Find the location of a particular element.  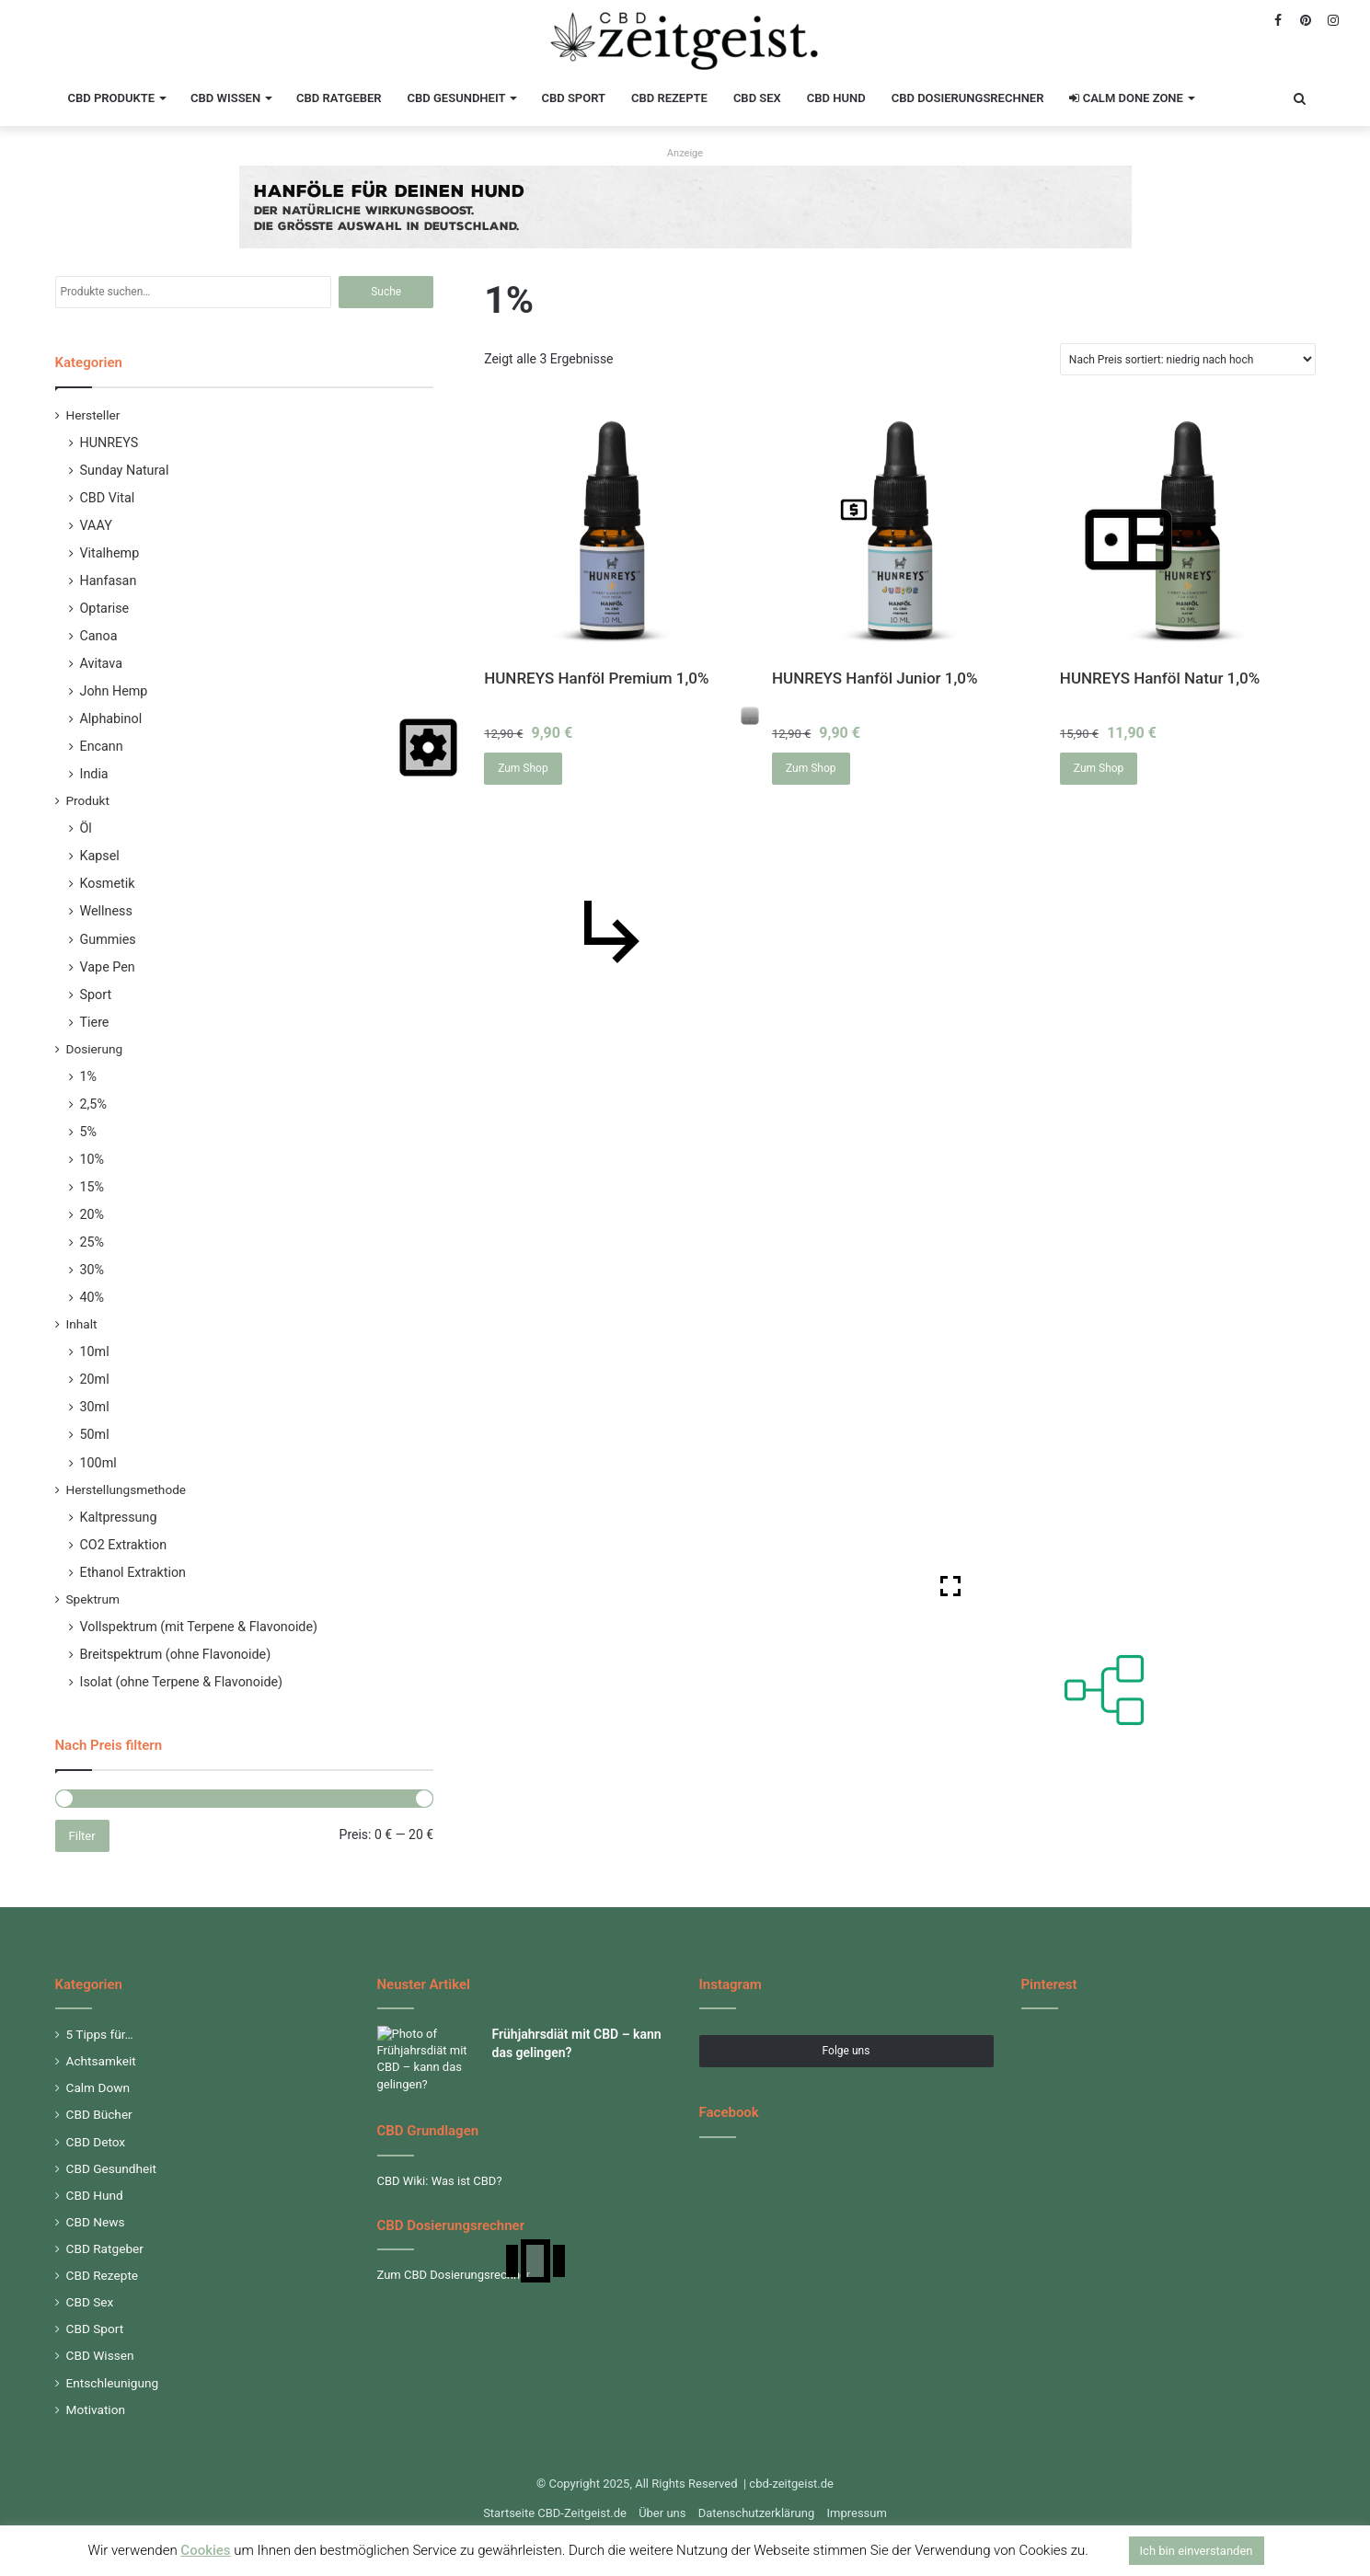

access application settings is located at coordinates (428, 747).